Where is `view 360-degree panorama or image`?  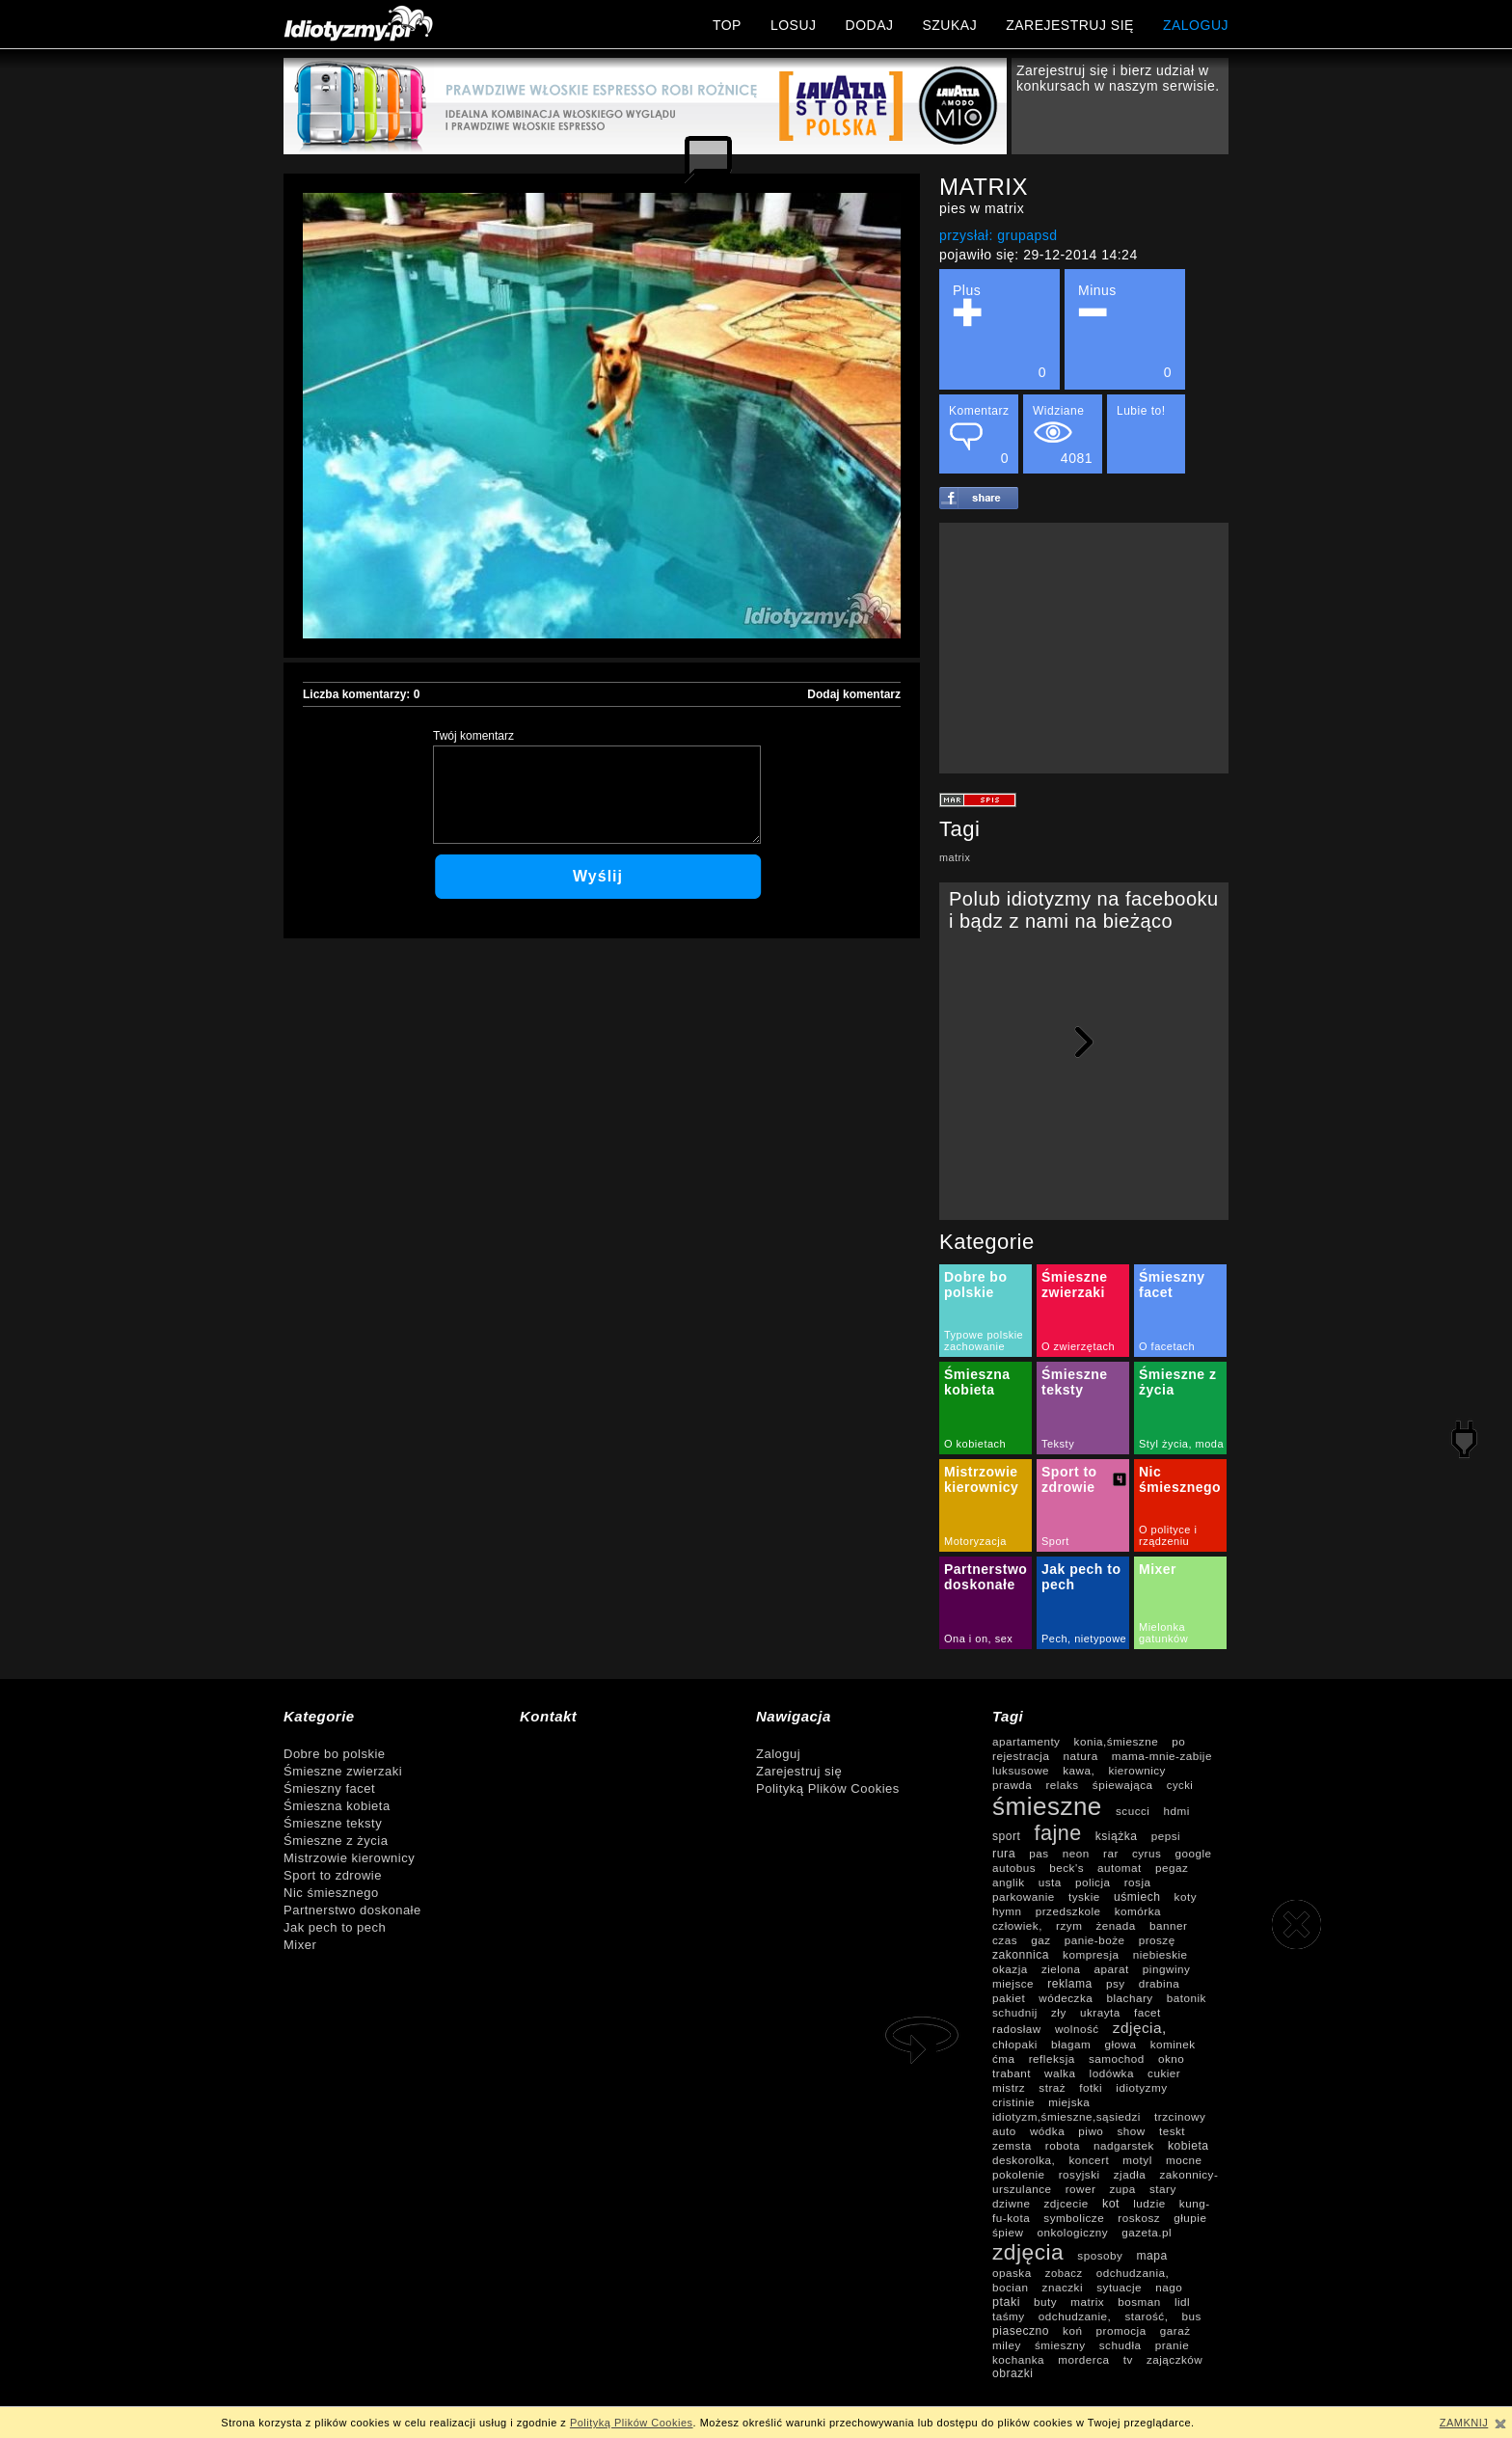
view 360-degree panorama or image is located at coordinates (922, 2035).